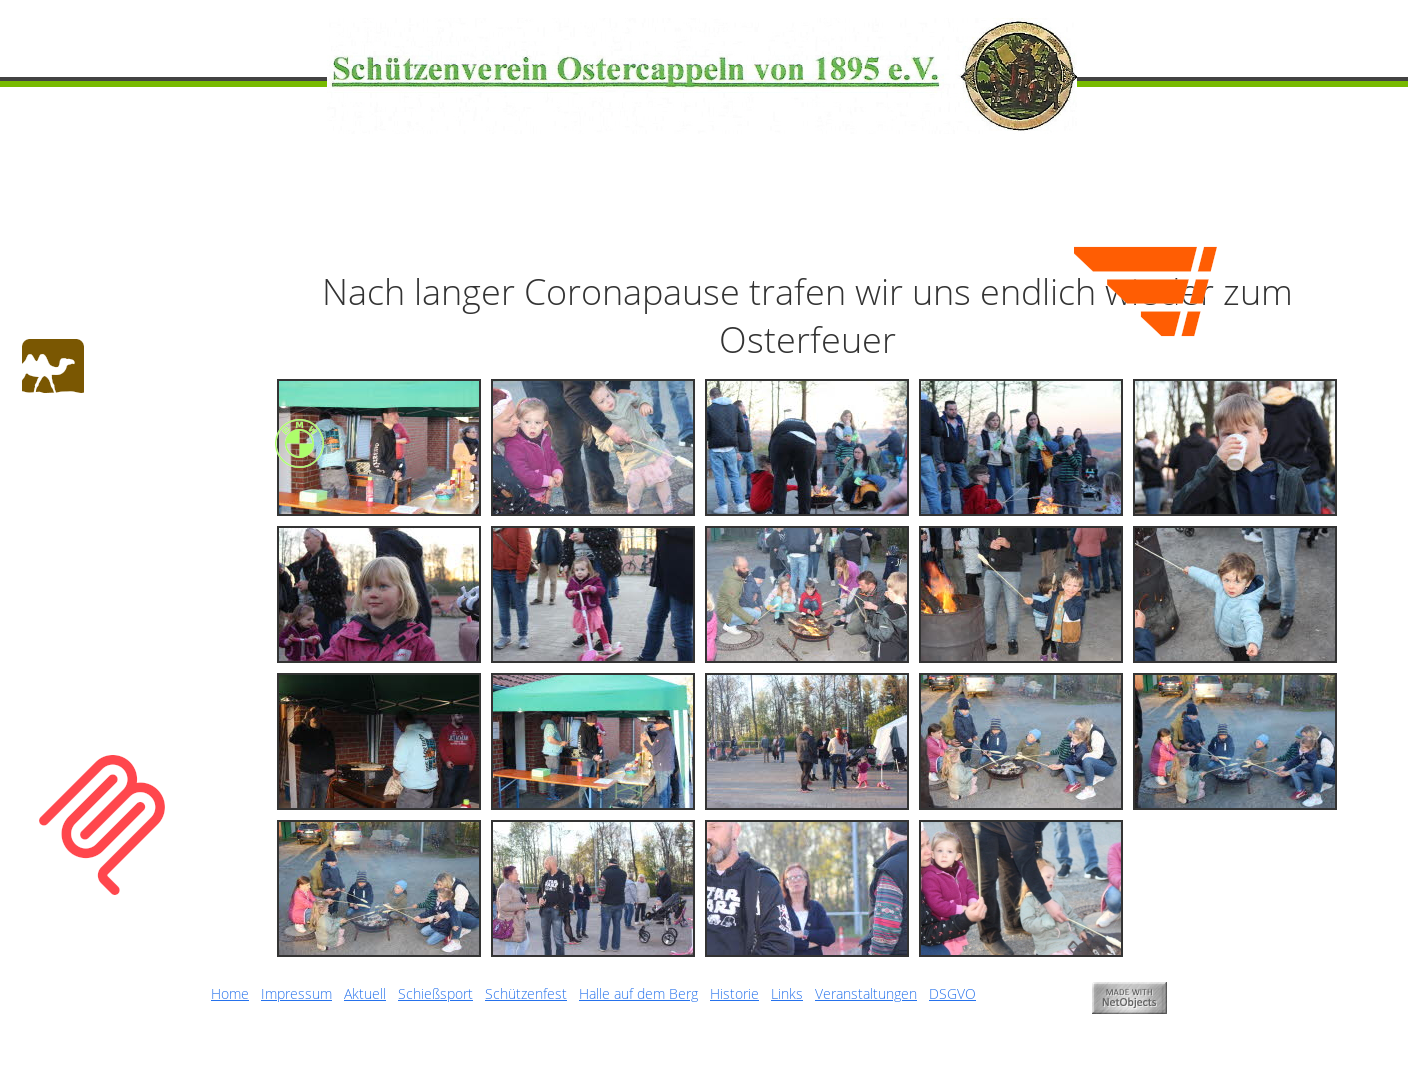  Describe the element at coordinates (1145, 291) in the screenshot. I see `hermes brand logo` at that location.